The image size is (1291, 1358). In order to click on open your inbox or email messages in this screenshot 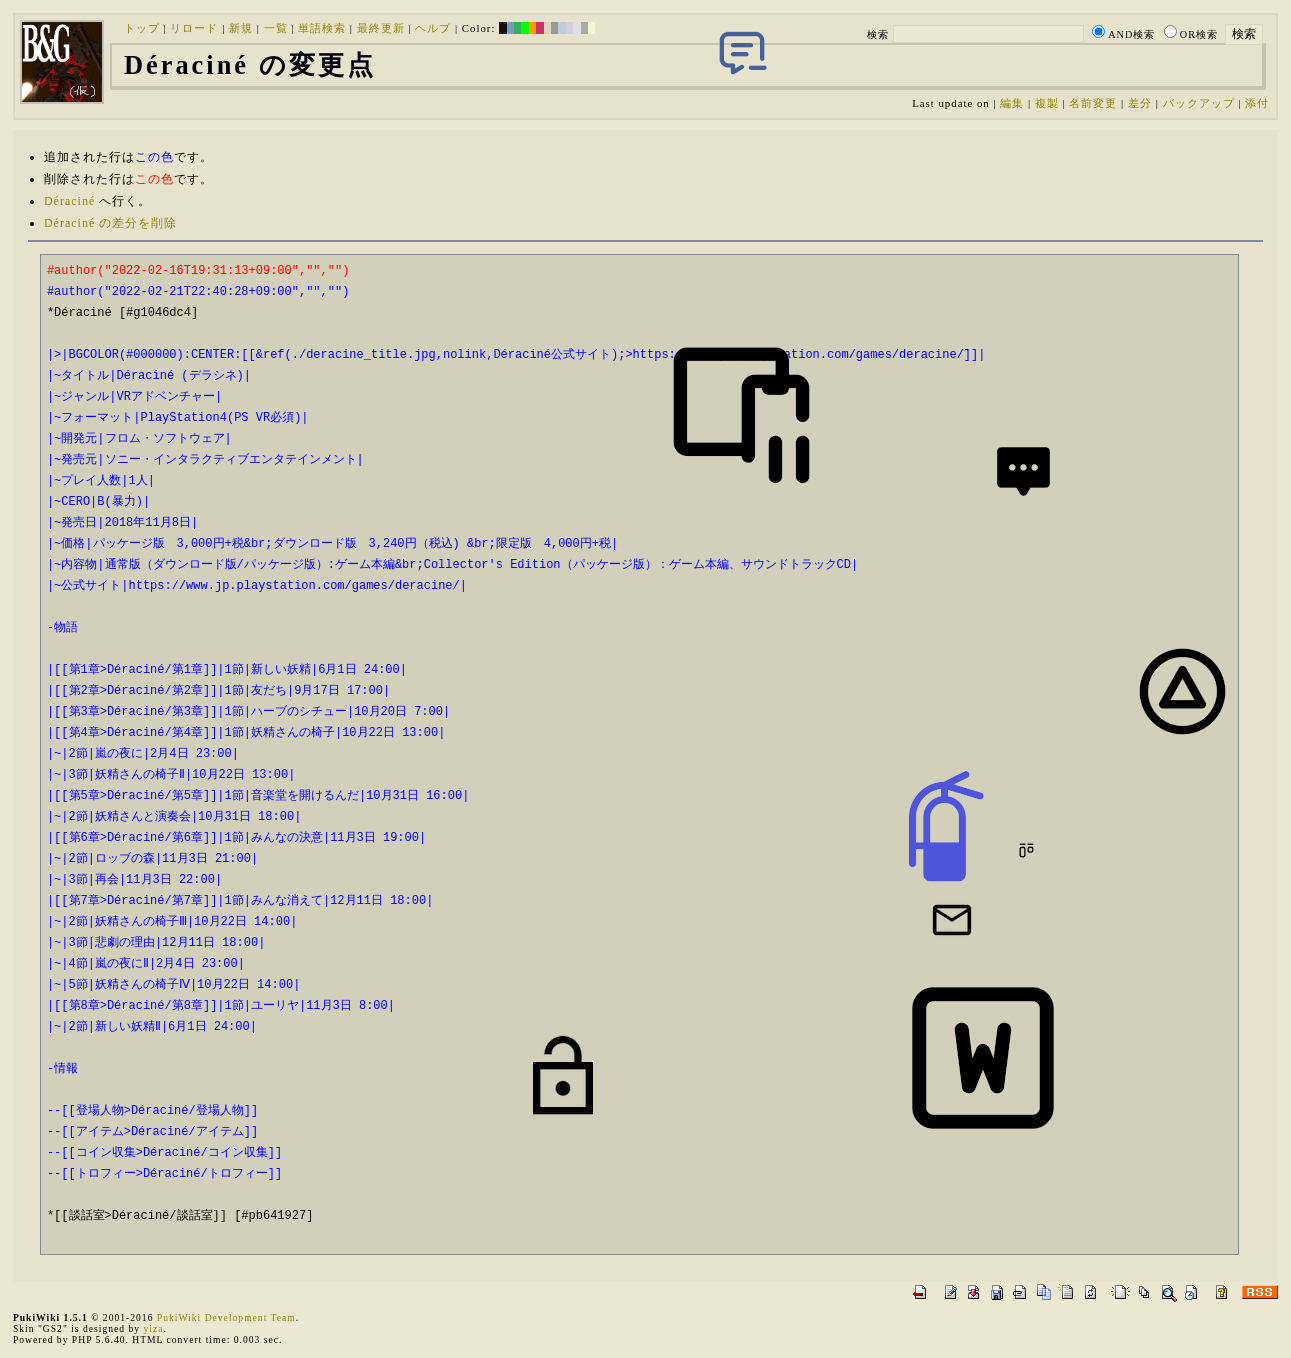, I will do `click(952, 920)`.